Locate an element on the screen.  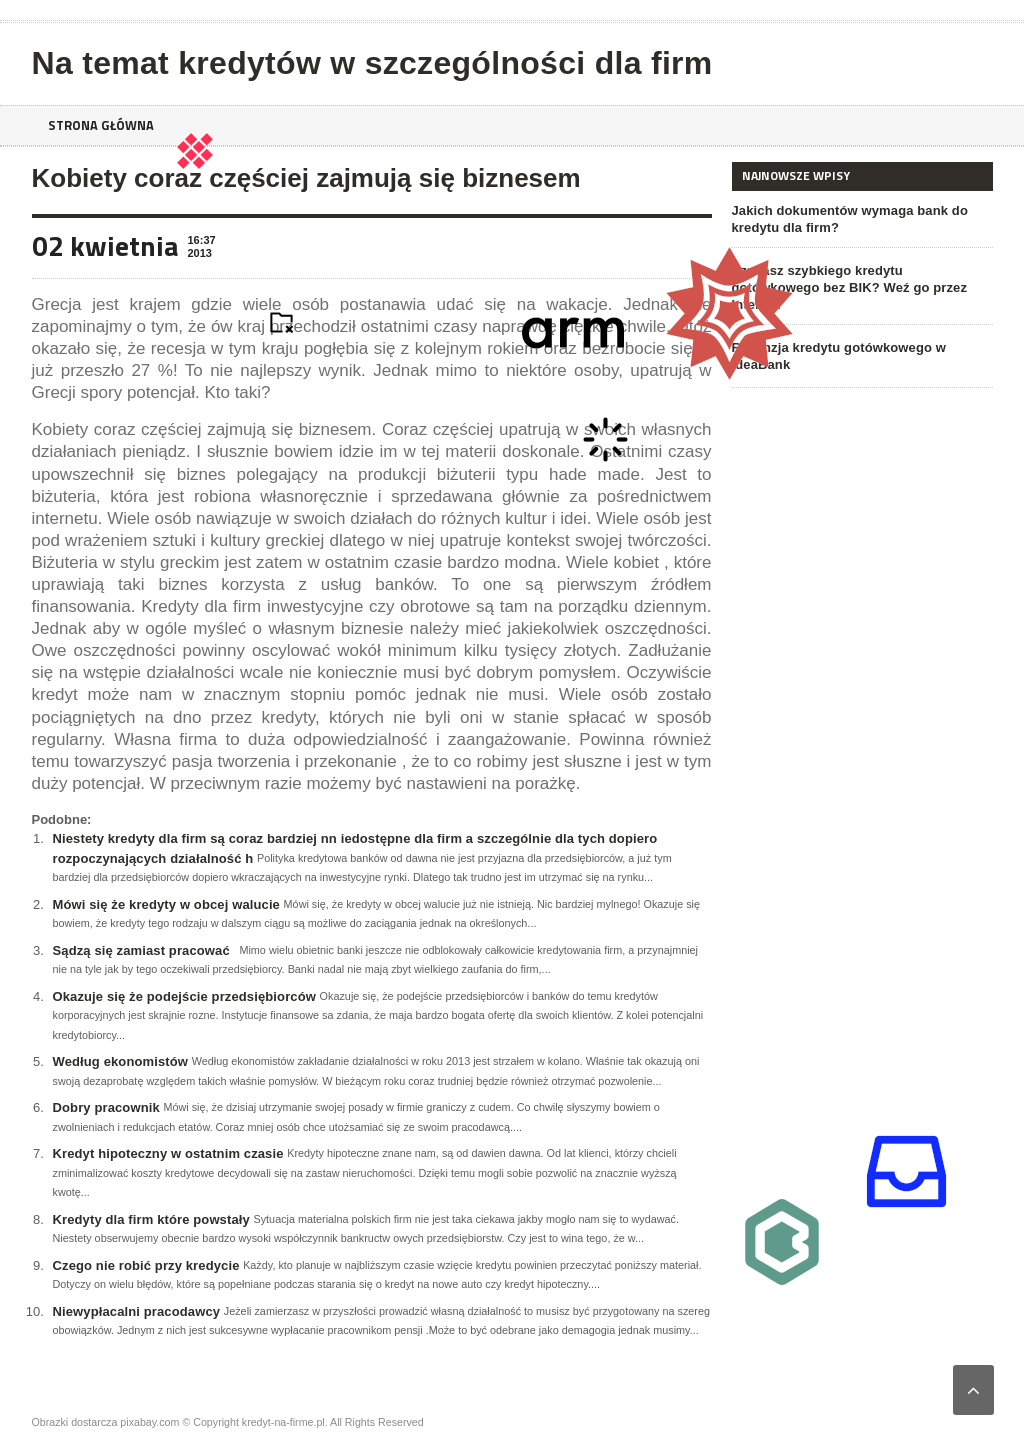
open the Bakaláři school management app is located at coordinates (782, 1242).